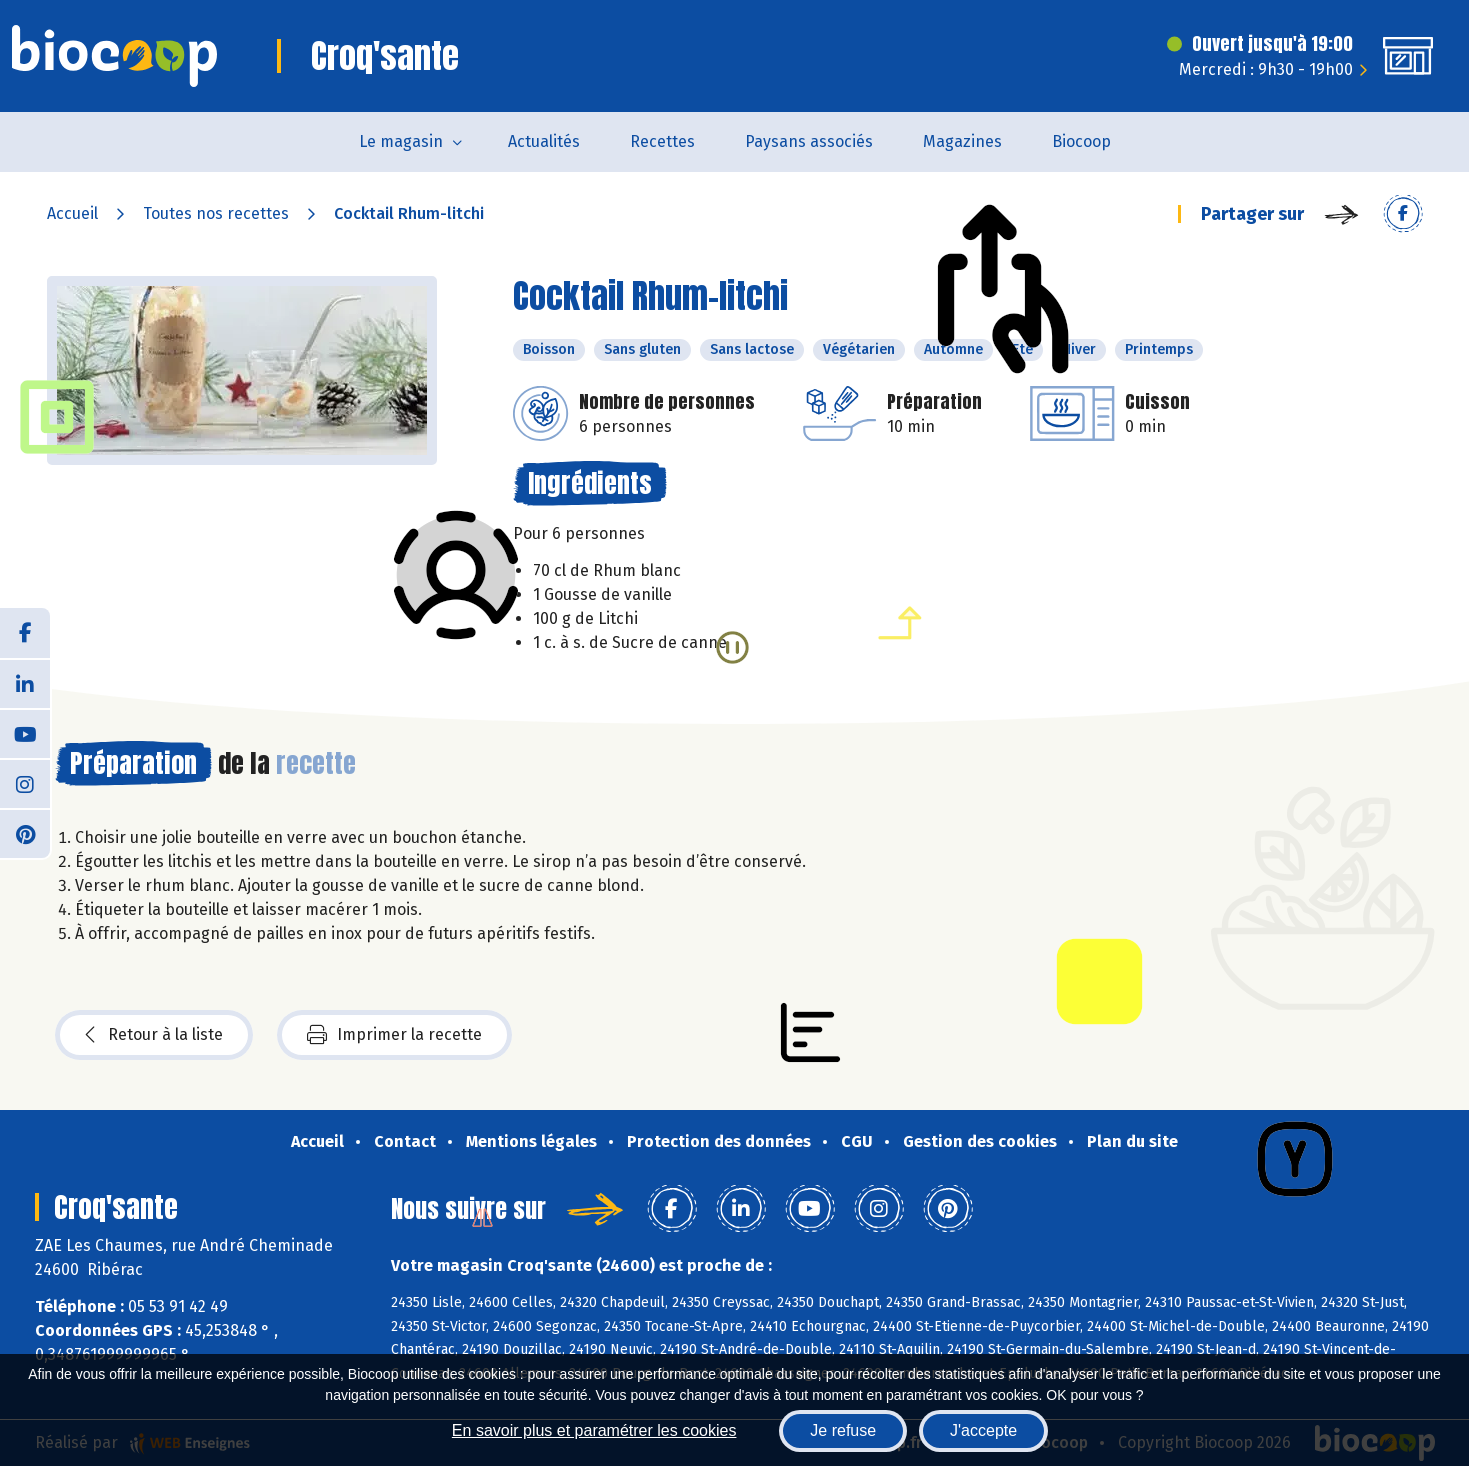 The width and height of the screenshot is (1469, 1466). What do you see at coordinates (57, 417) in the screenshot?
I see `Square payment services logo` at bounding box center [57, 417].